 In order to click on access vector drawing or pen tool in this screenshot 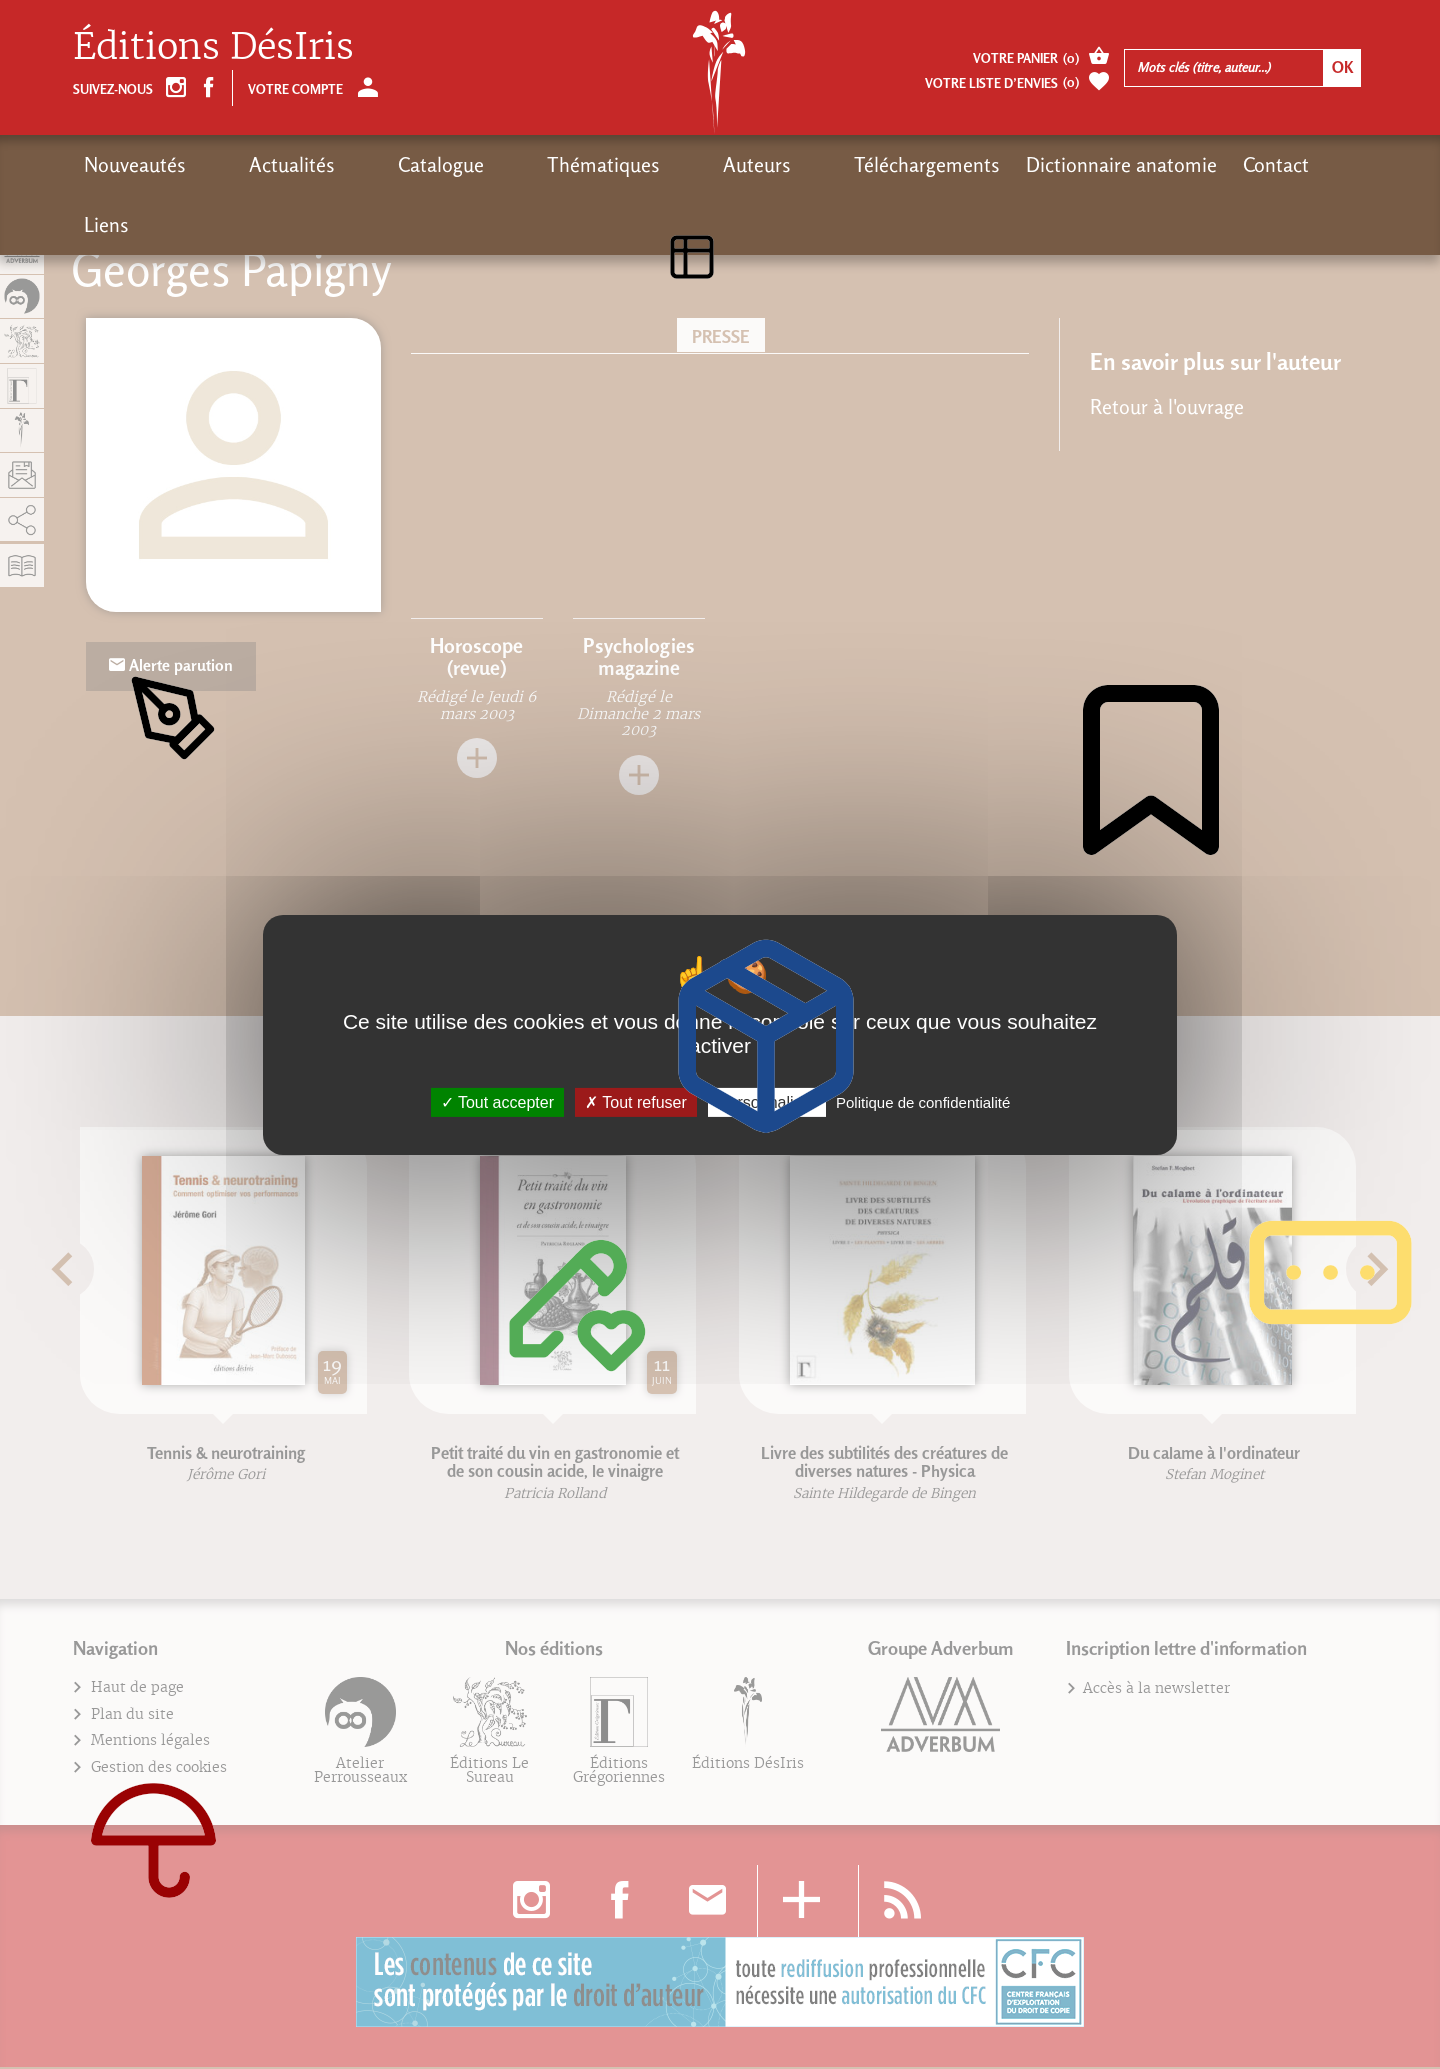, I will do `click(173, 718)`.